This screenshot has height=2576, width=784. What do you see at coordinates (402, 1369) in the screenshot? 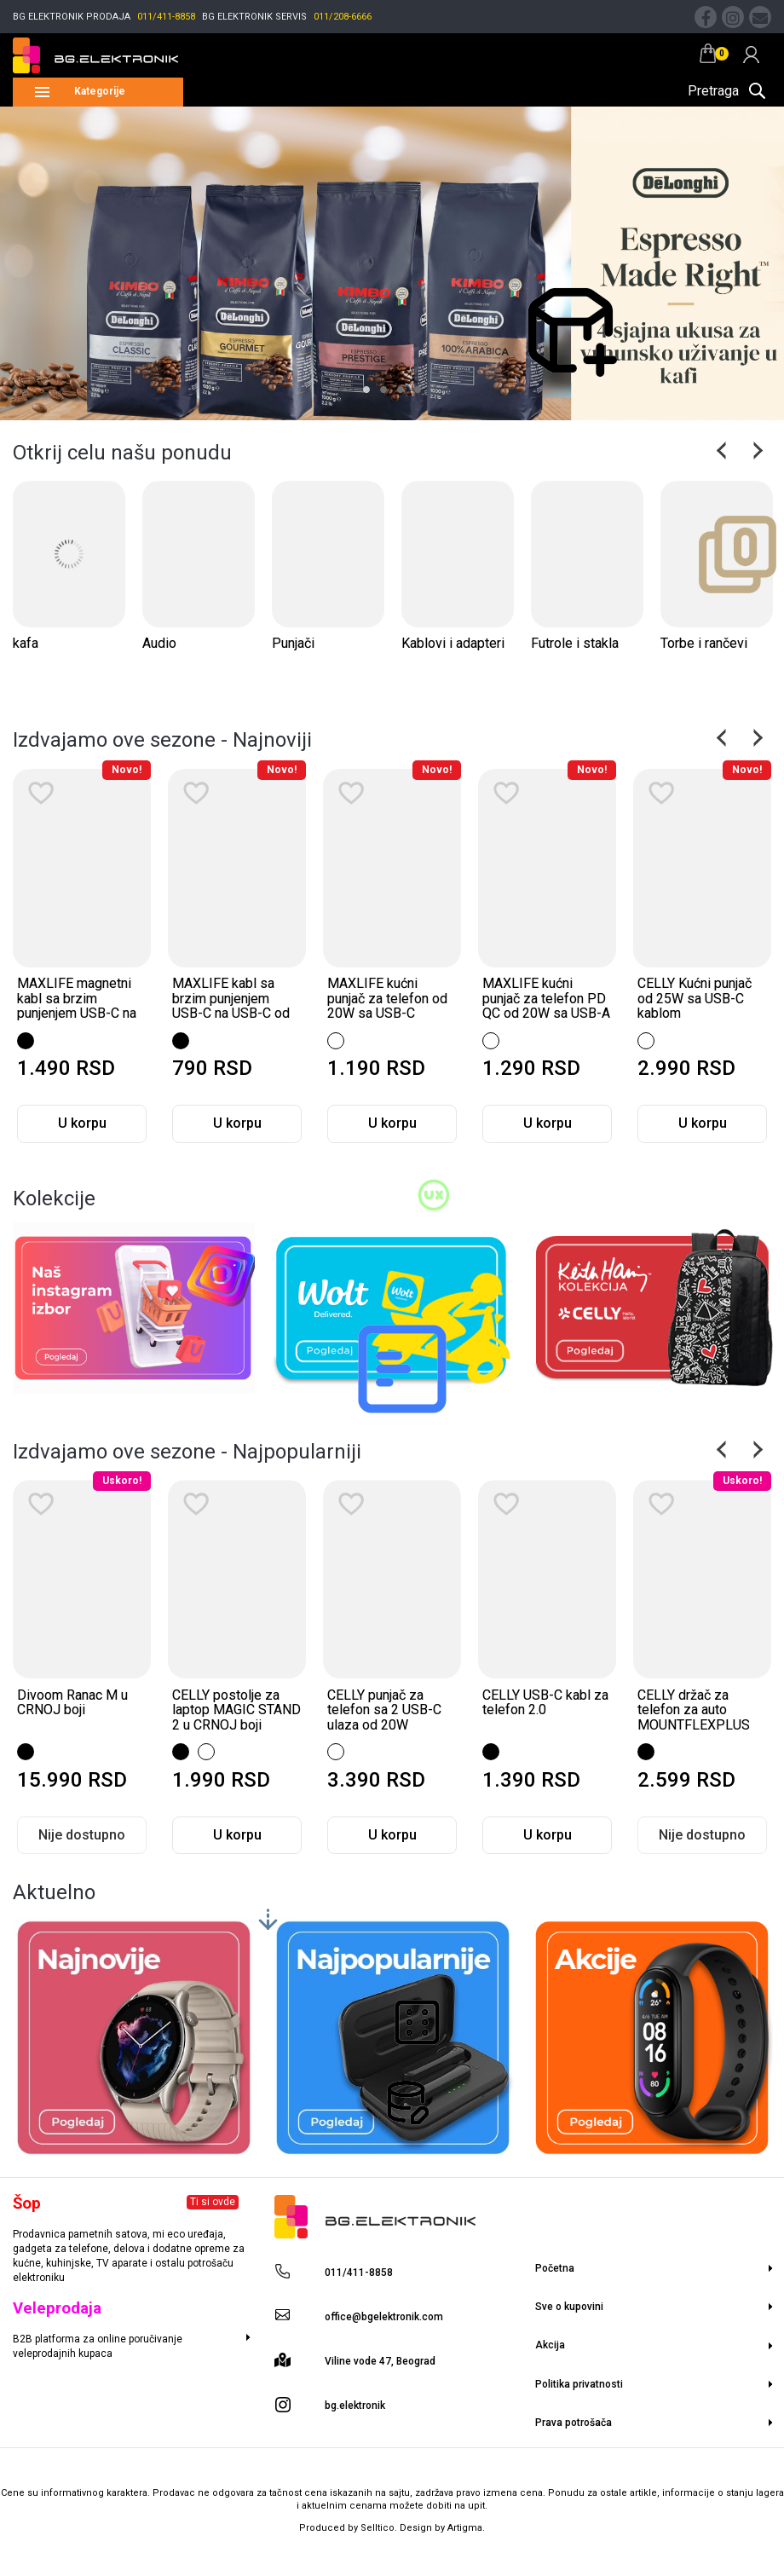
I see `align content to the left with vertical centering` at bounding box center [402, 1369].